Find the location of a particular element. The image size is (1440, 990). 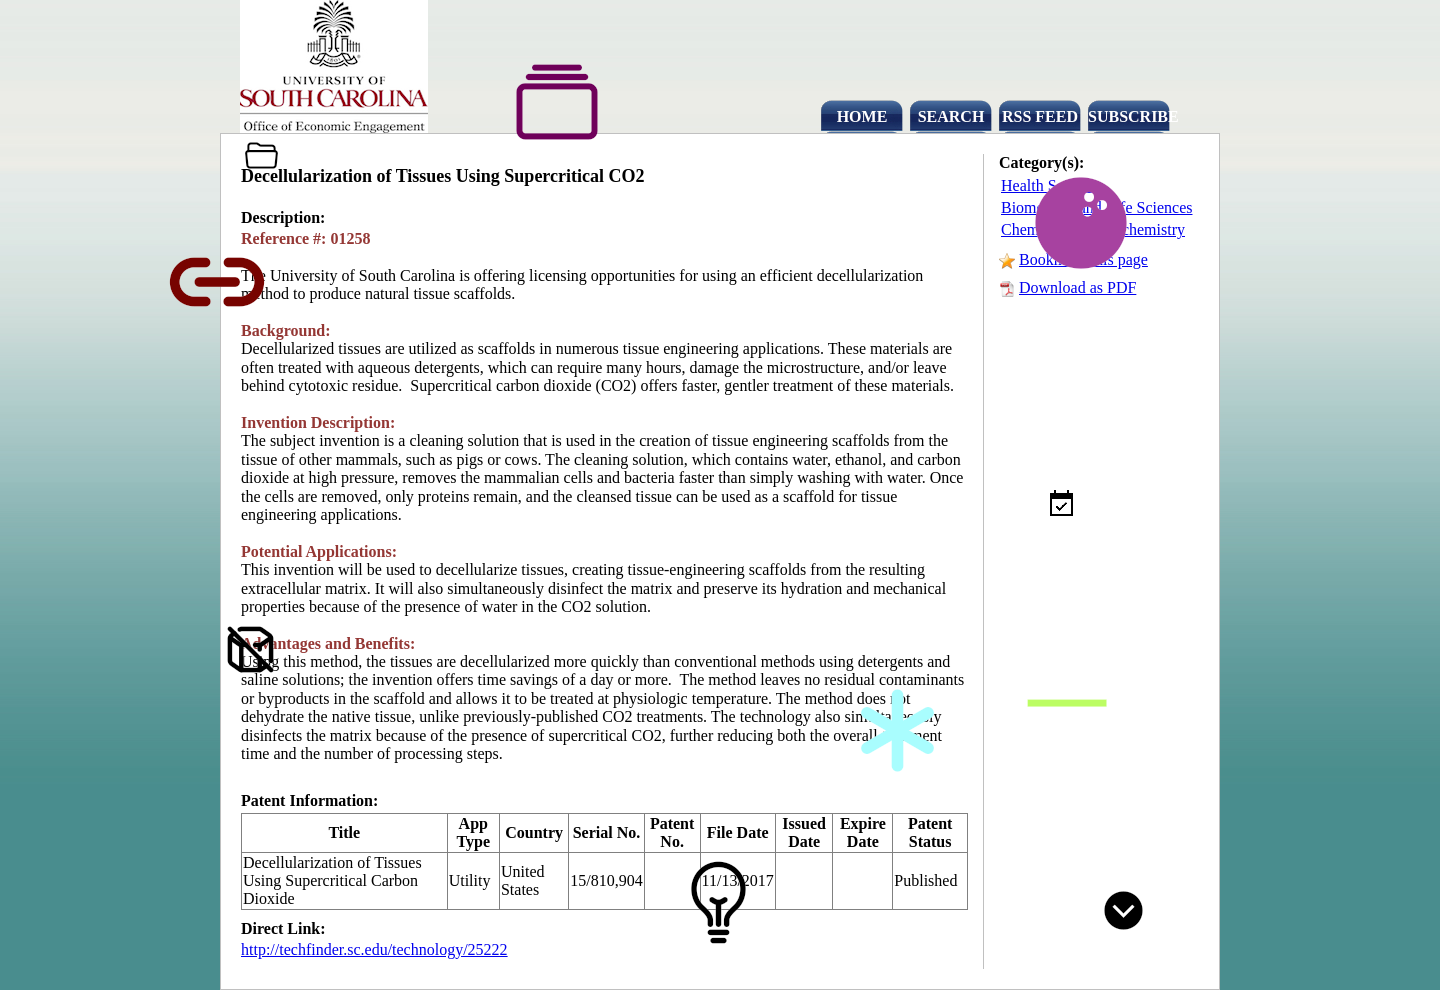

access bowling game or activity is located at coordinates (1081, 223).